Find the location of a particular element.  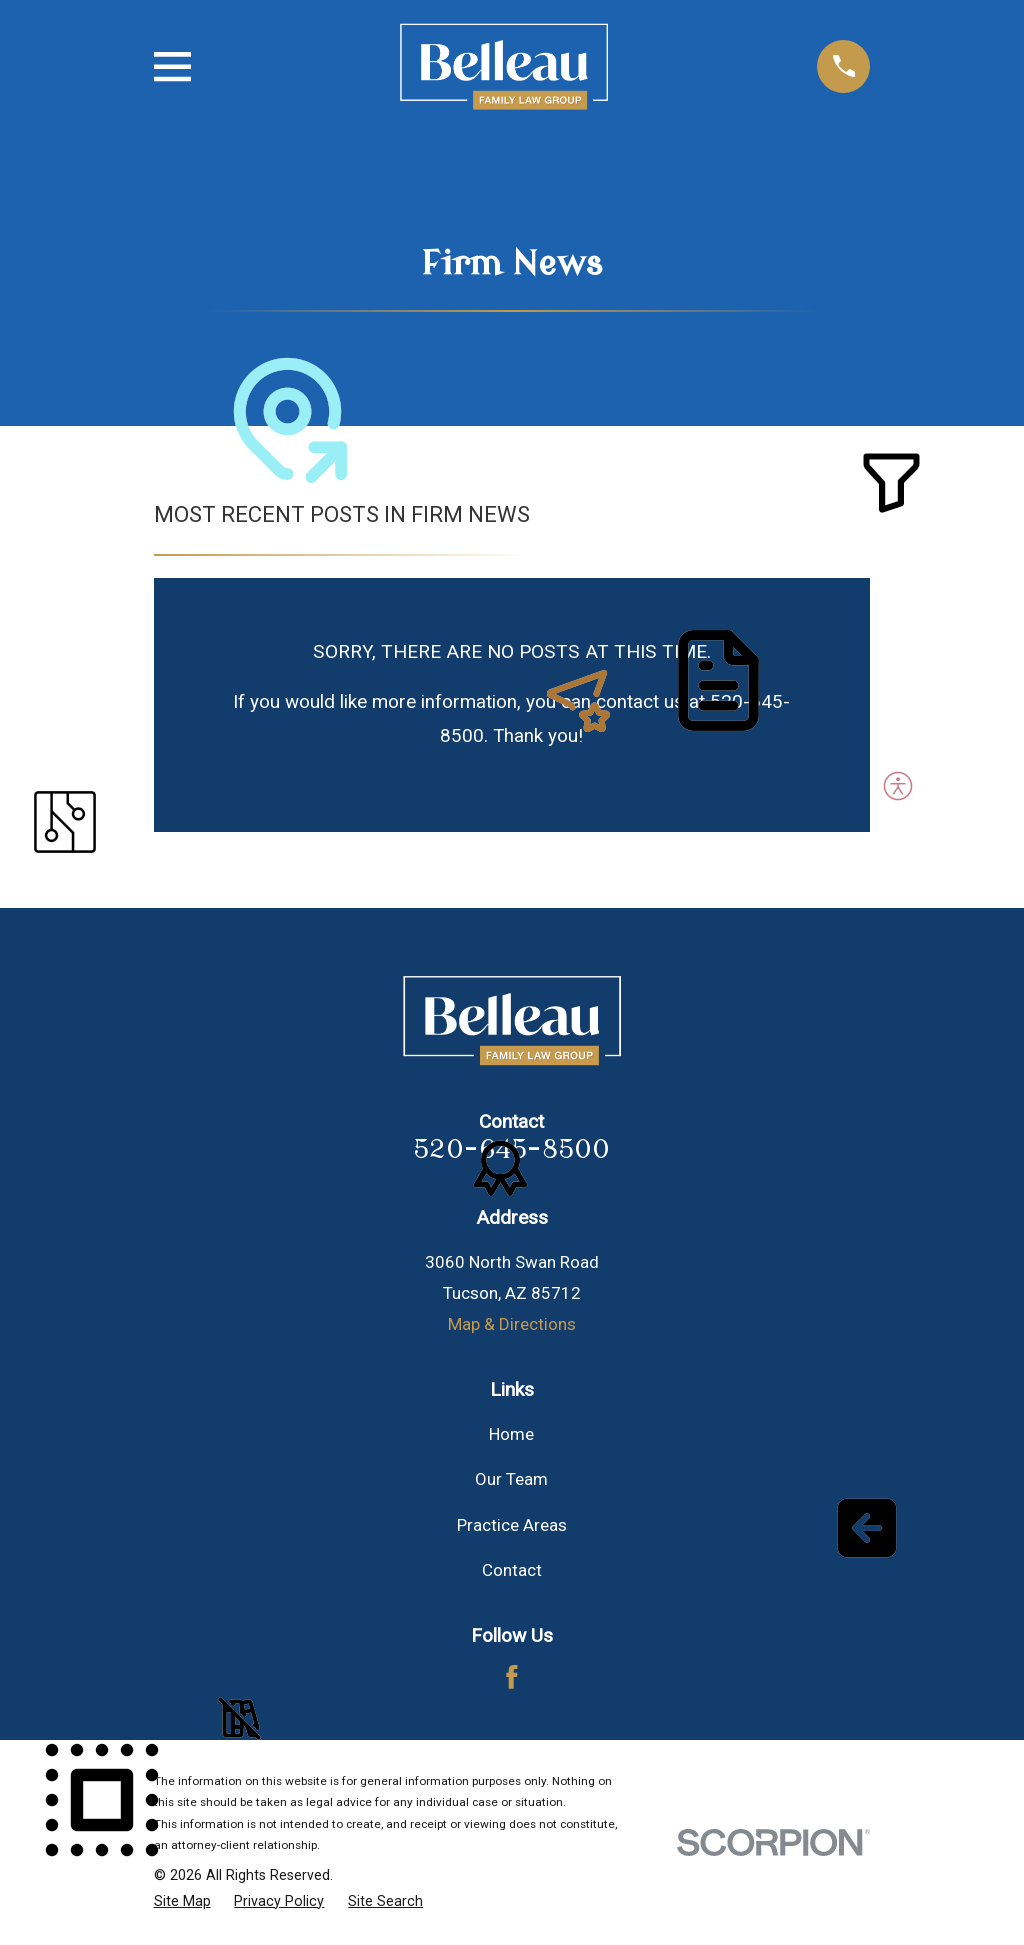

adjust margin spacing around an element is located at coordinates (102, 1800).